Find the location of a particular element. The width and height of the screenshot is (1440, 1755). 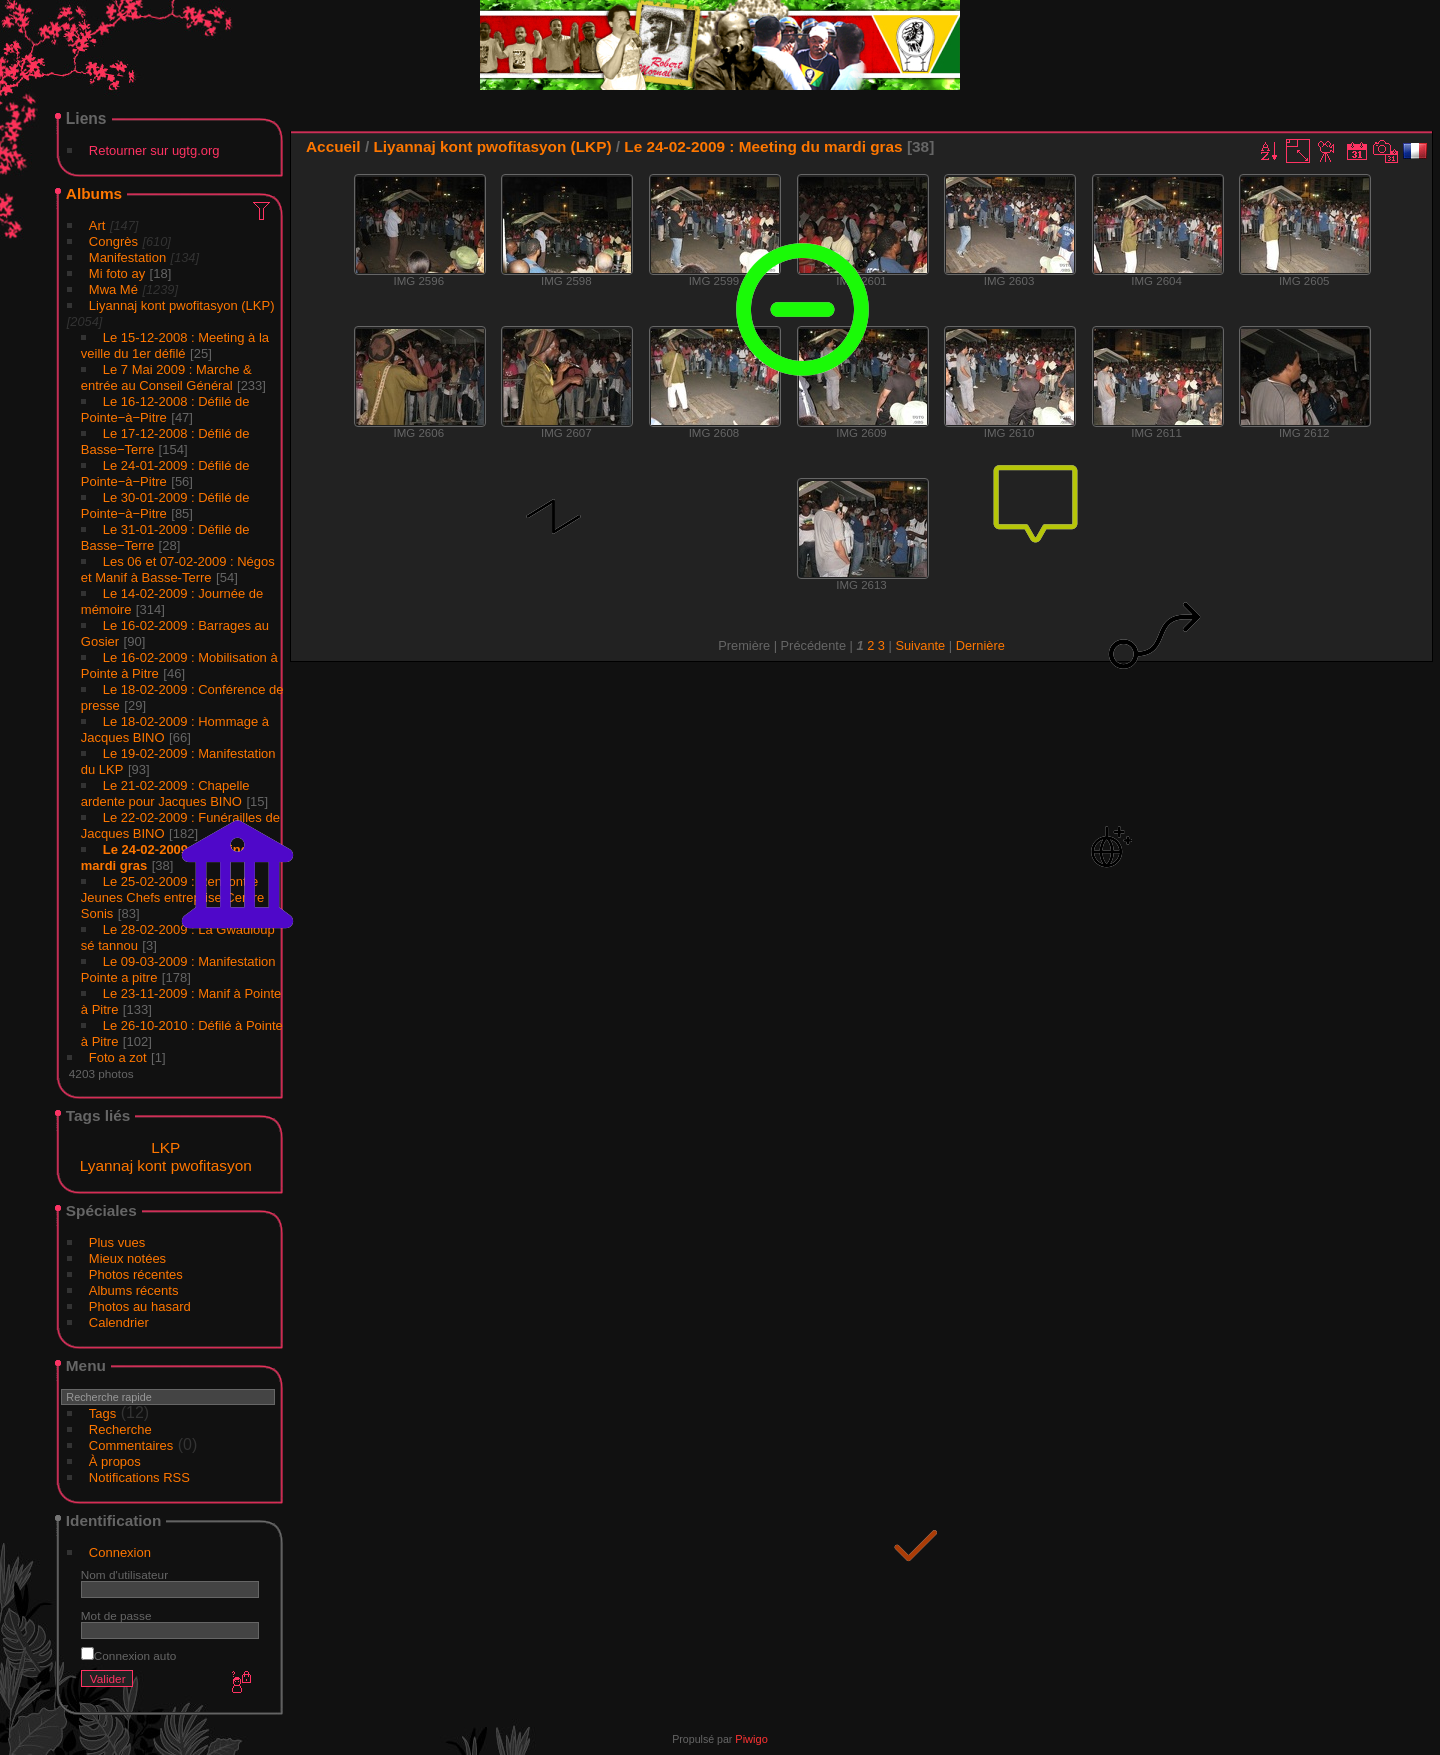

access party or event mode is located at coordinates (1109, 847).